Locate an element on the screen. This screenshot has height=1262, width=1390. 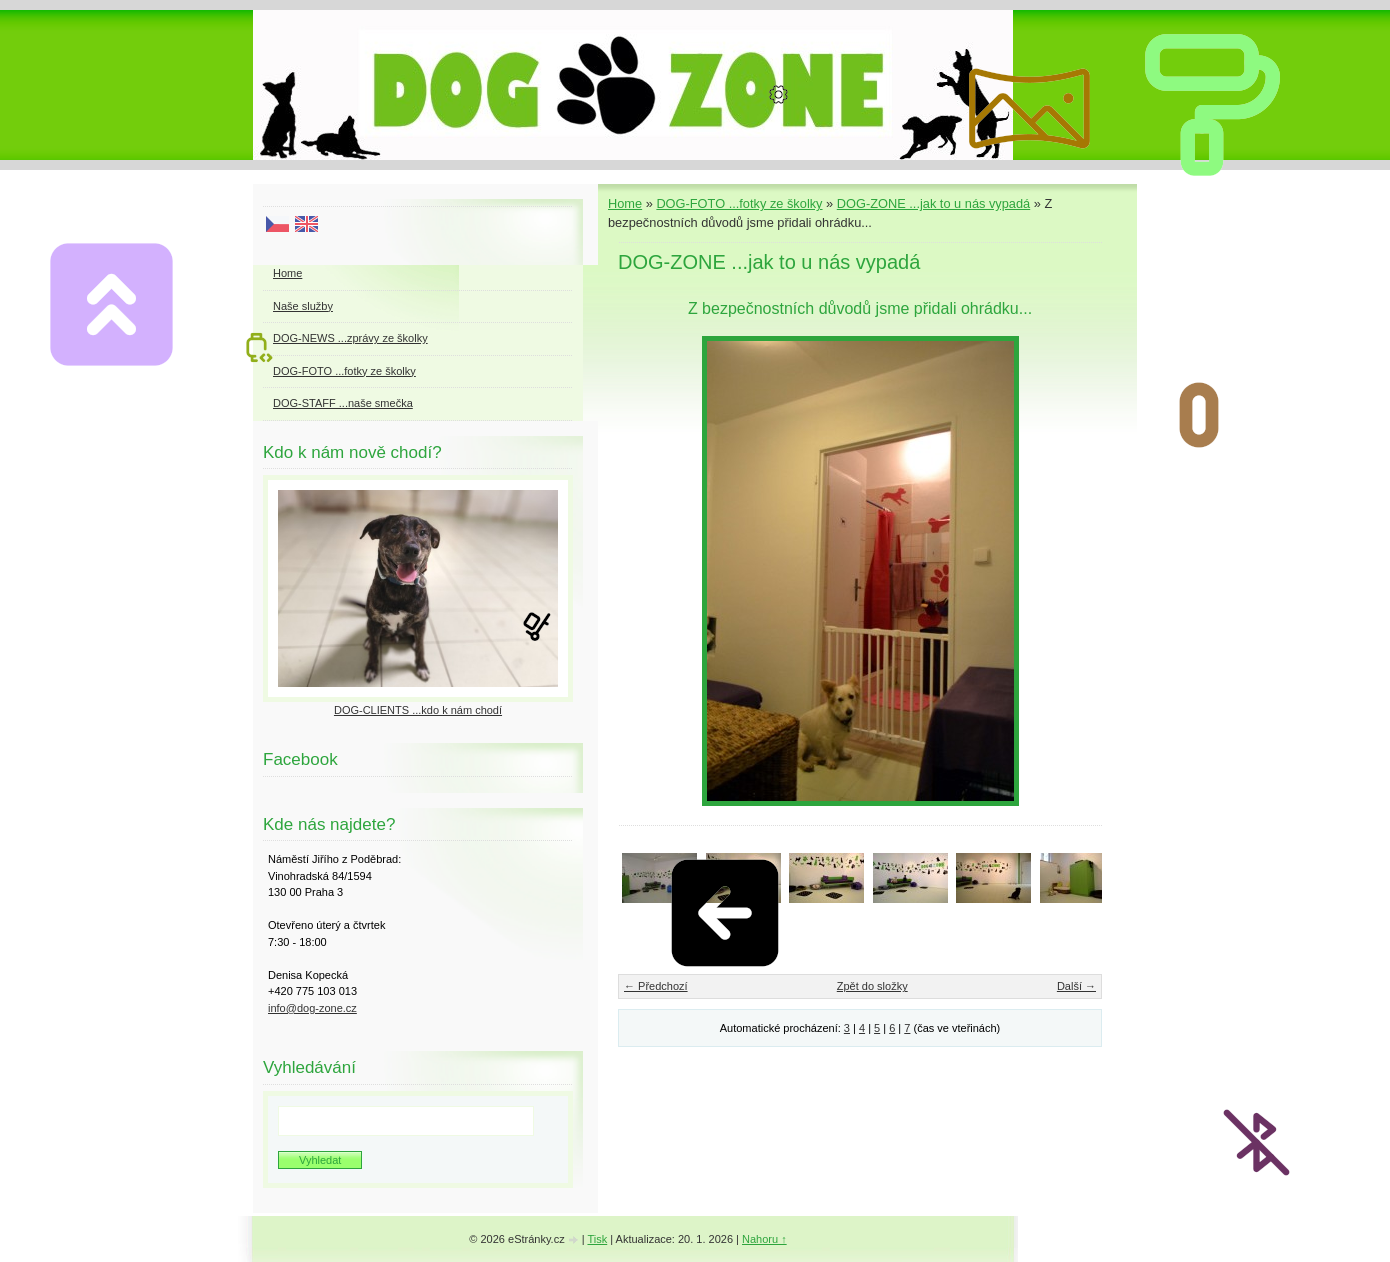
view panorama or wide-angle photos is located at coordinates (1029, 108).